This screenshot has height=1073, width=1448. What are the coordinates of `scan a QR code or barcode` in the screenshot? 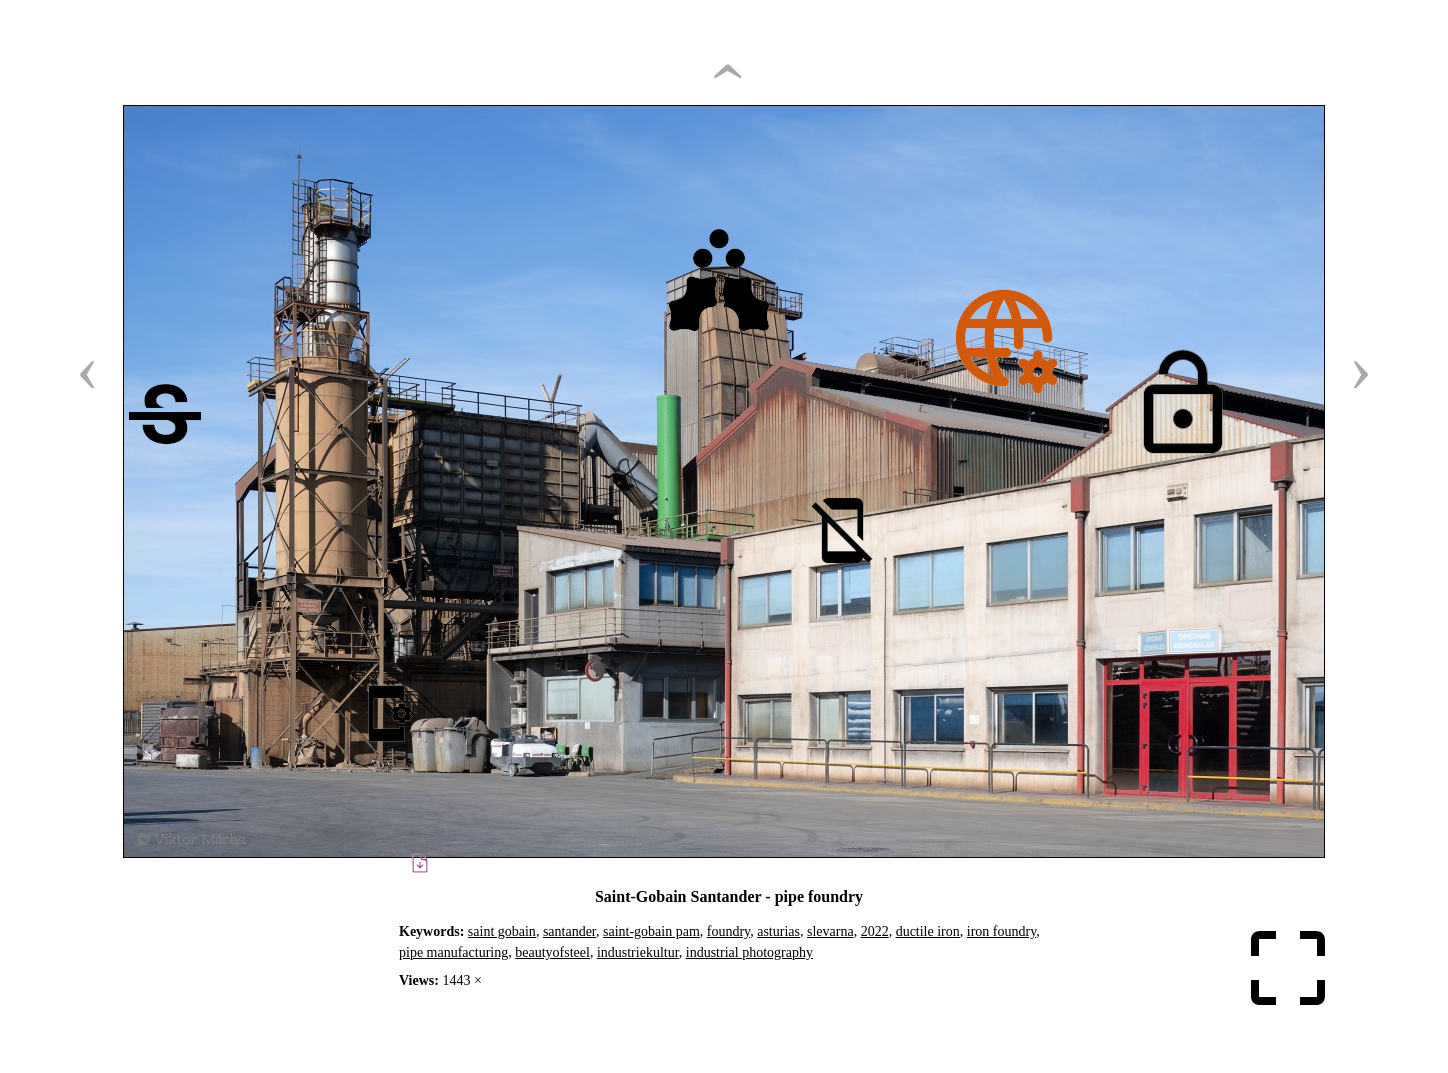 It's located at (1288, 968).